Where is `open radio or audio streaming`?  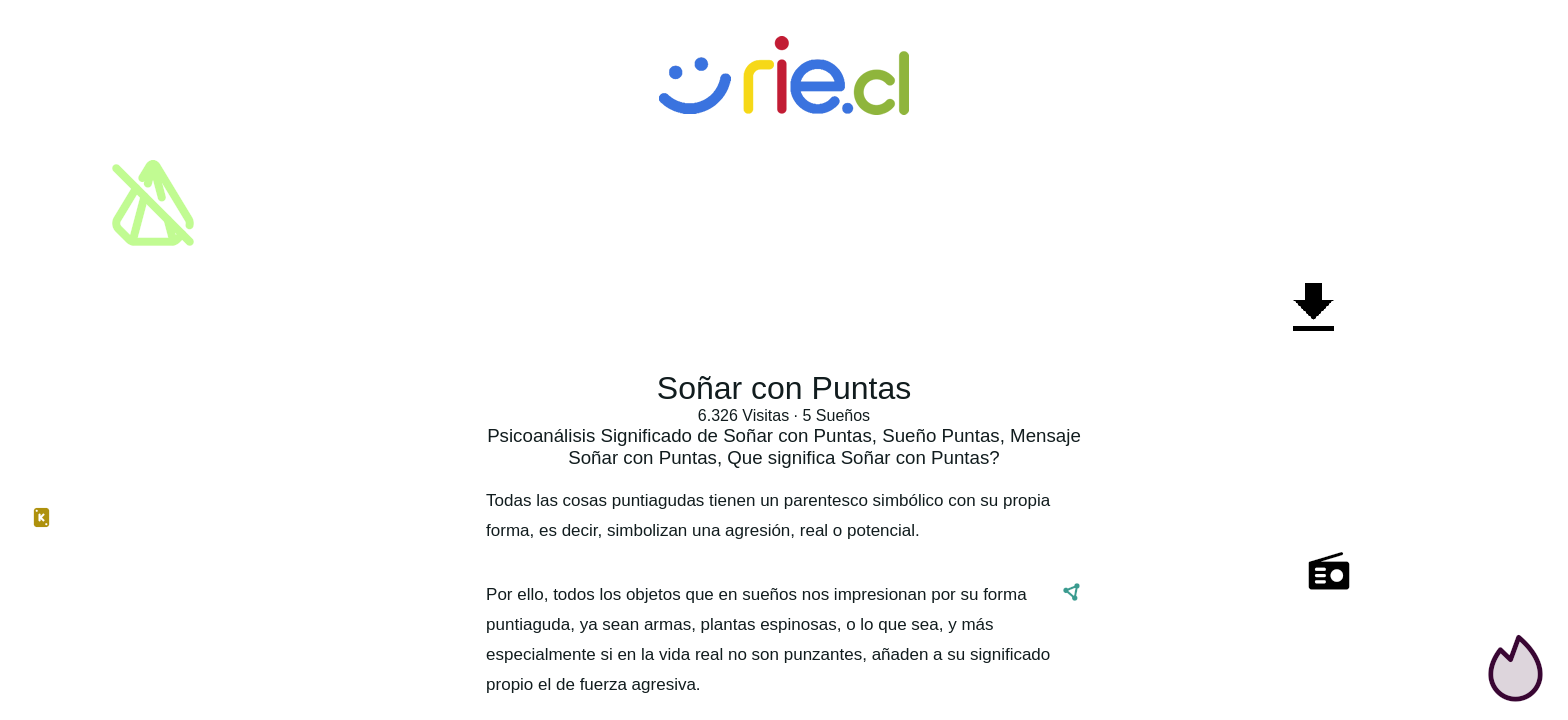 open radio or audio streaming is located at coordinates (1329, 574).